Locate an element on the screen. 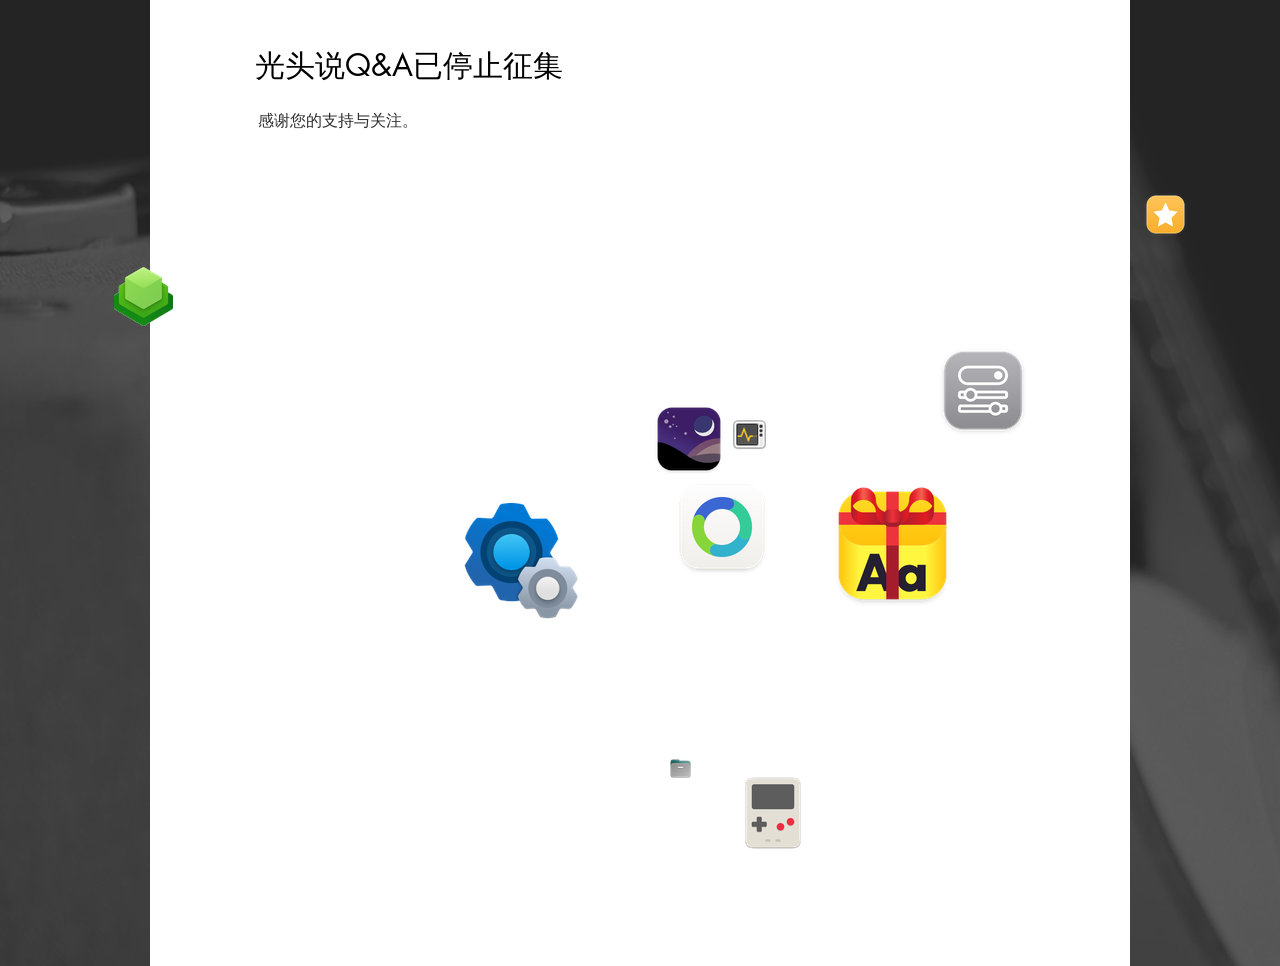  open the visualize app is located at coordinates (143, 296).